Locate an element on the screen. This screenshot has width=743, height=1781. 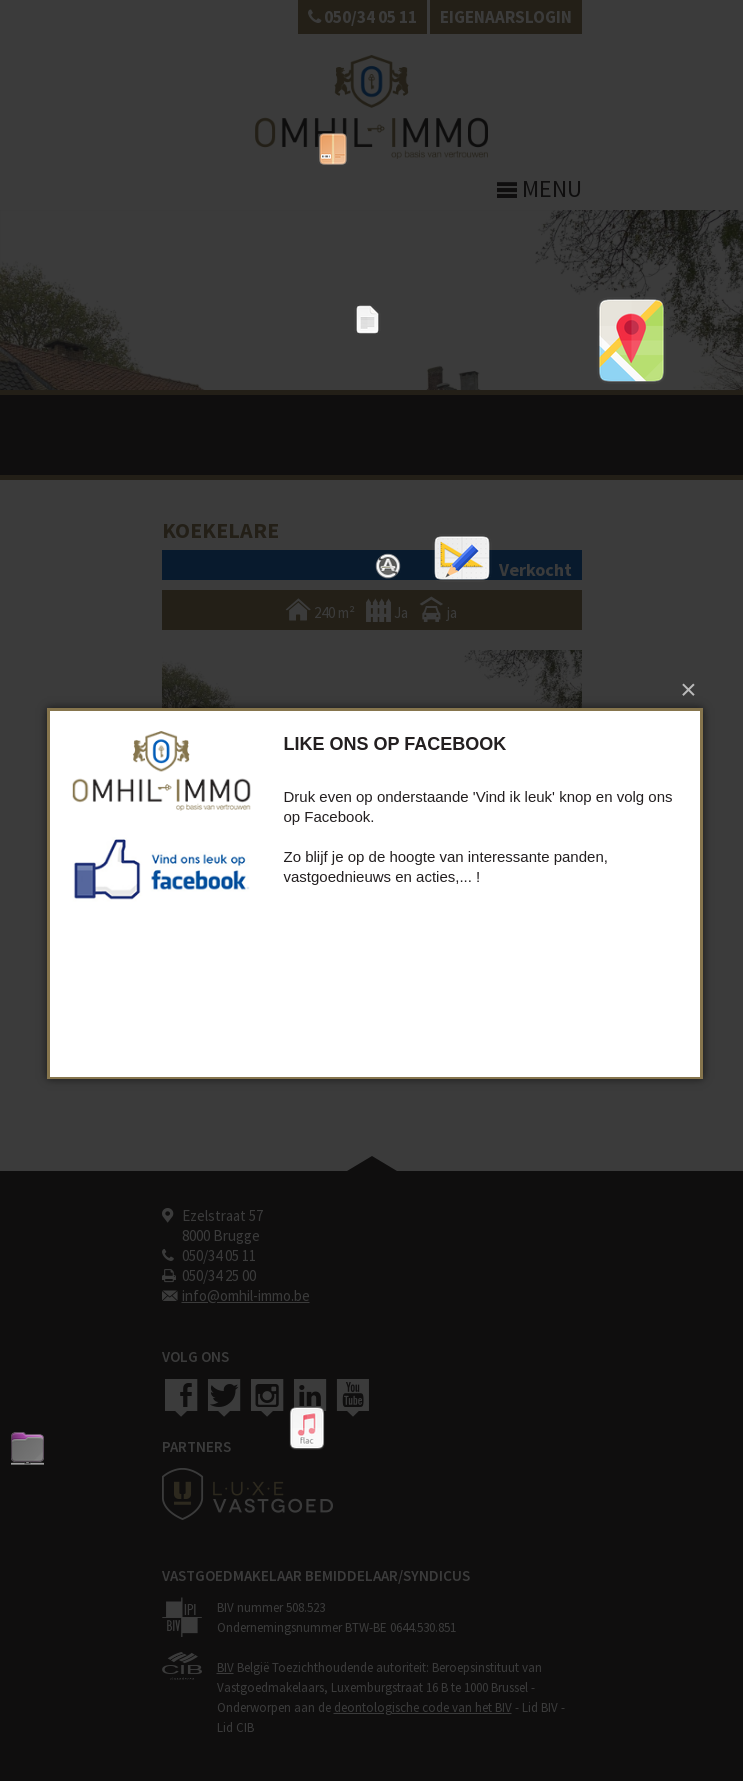
access remote or network folder is located at coordinates (27, 1448).